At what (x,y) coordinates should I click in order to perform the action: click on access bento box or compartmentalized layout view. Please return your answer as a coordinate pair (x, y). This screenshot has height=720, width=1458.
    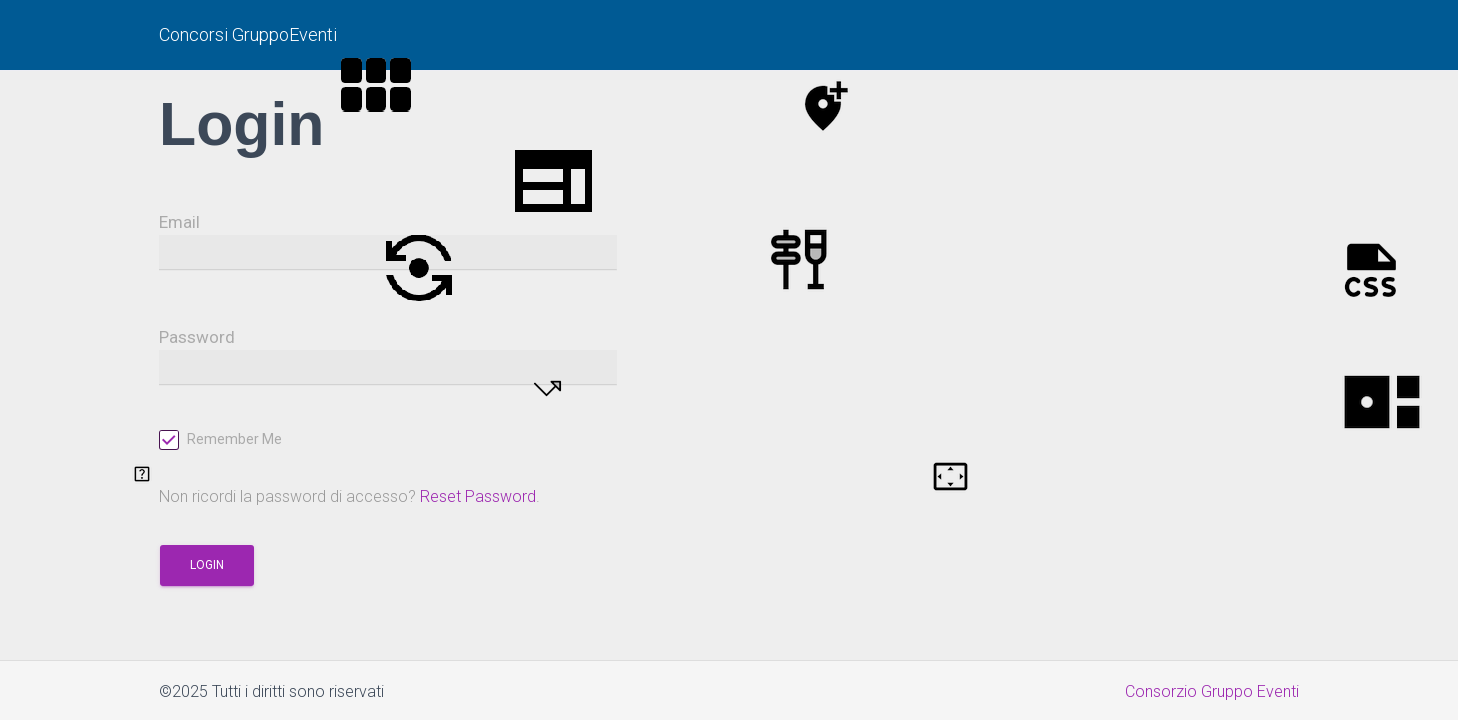
    Looking at the image, I should click on (1382, 402).